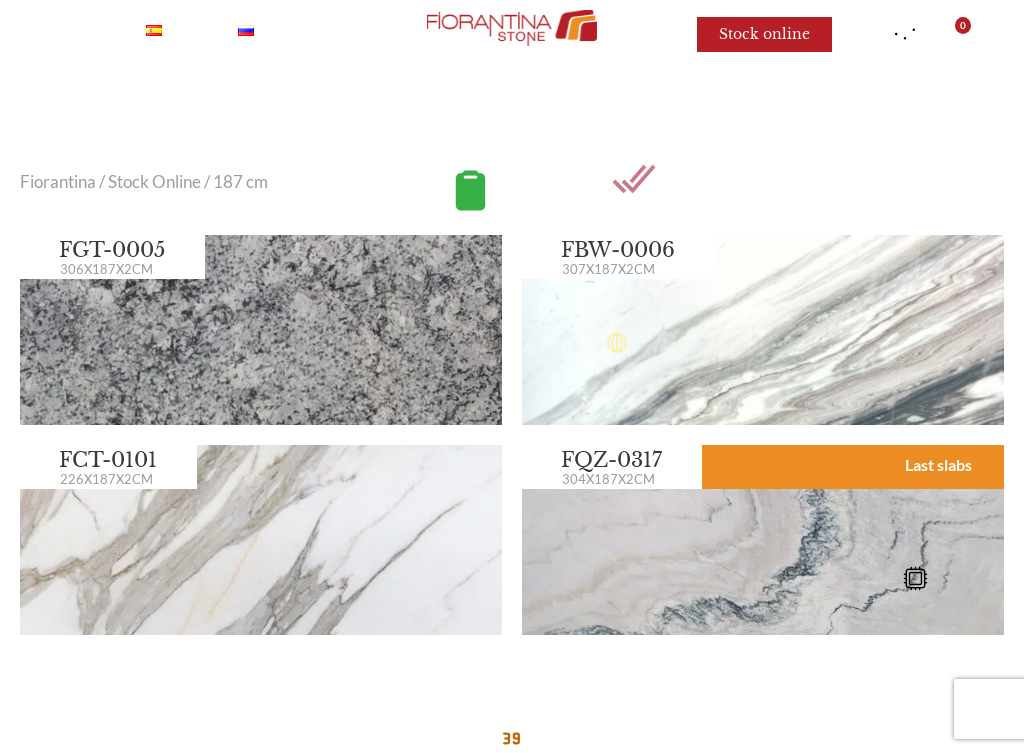 The image size is (1024, 753). Describe the element at coordinates (617, 343) in the screenshot. I see `view longitude or meridian lines on a map` at that location.